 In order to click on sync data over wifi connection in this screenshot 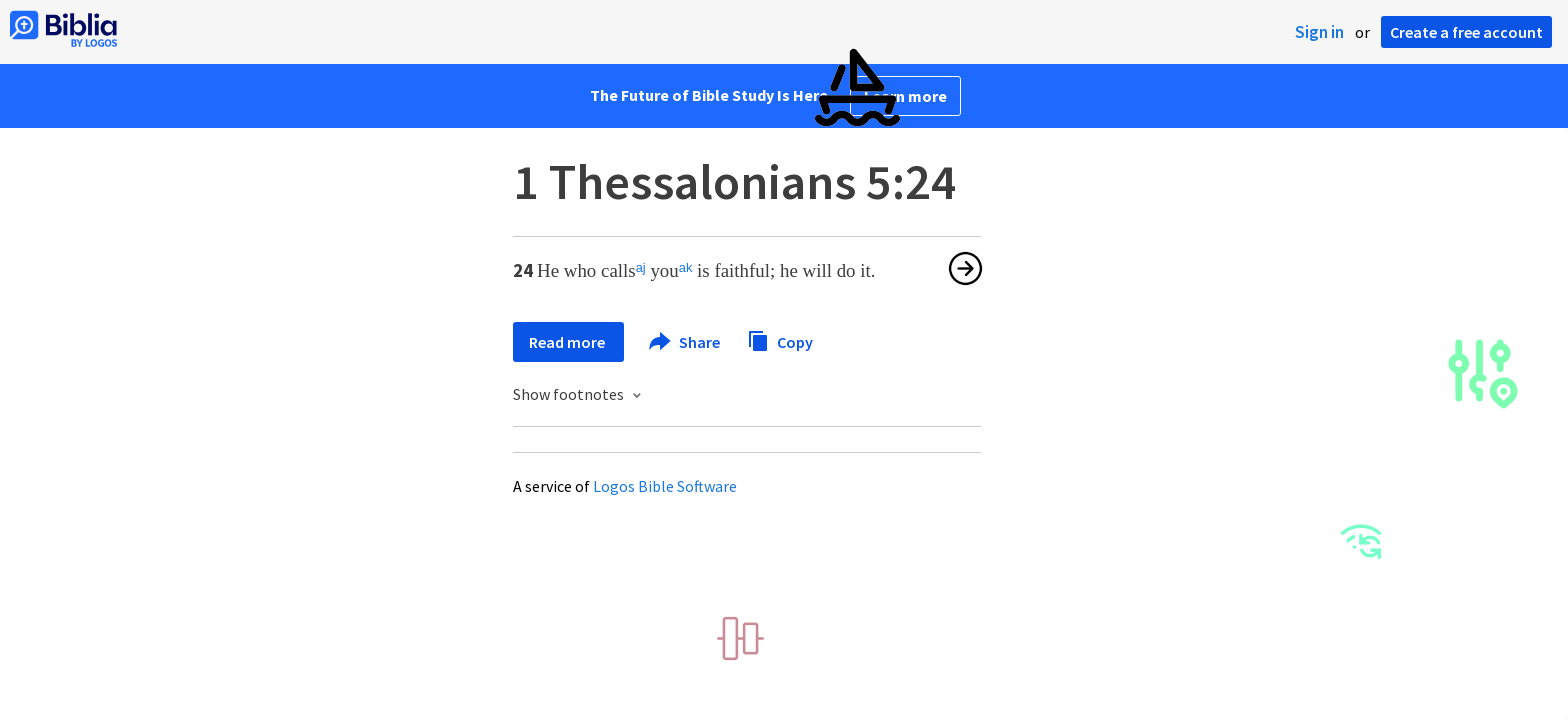, I will do `click(1361, 539)`.